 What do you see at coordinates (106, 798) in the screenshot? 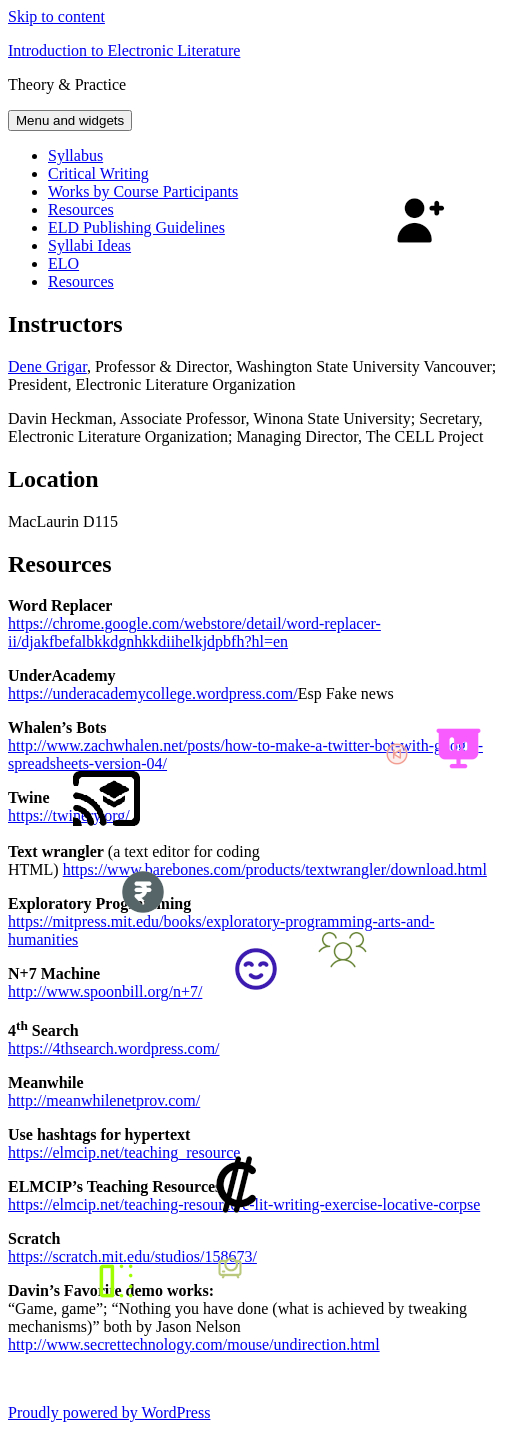
I see `cast or share educational content to a display` at bounding box center [106, 798].